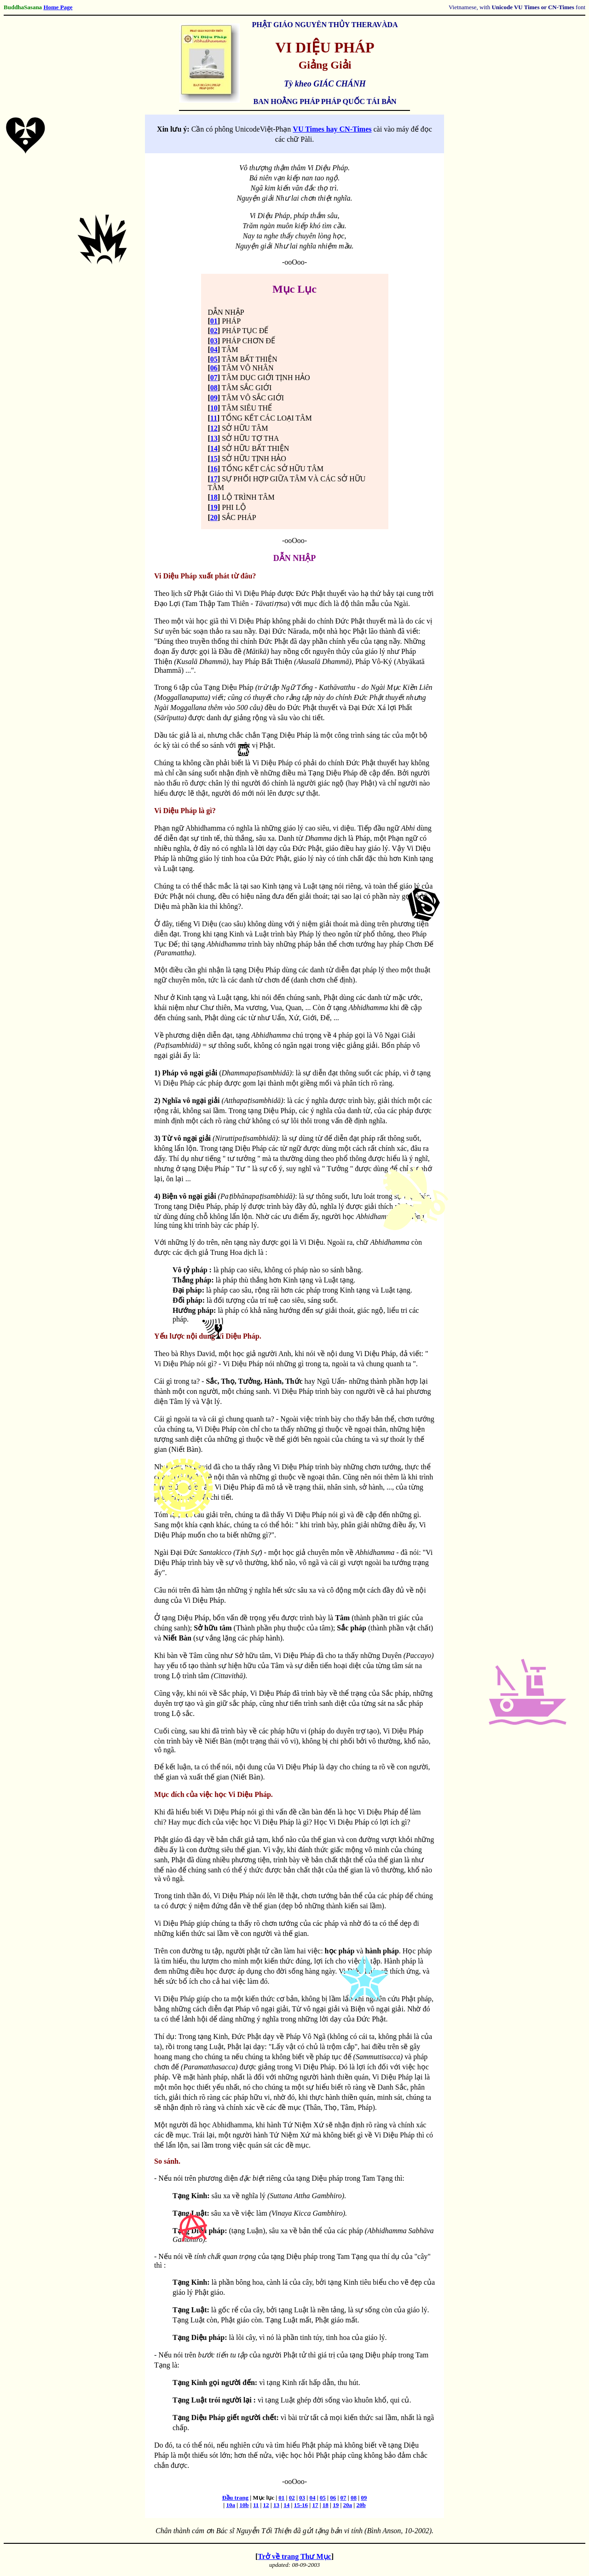 The image size is (589, 2576). Describe the element at coordinates (364, 1978) in the screenshot. I see `staryu pokémon icon from a game interface` at that location.